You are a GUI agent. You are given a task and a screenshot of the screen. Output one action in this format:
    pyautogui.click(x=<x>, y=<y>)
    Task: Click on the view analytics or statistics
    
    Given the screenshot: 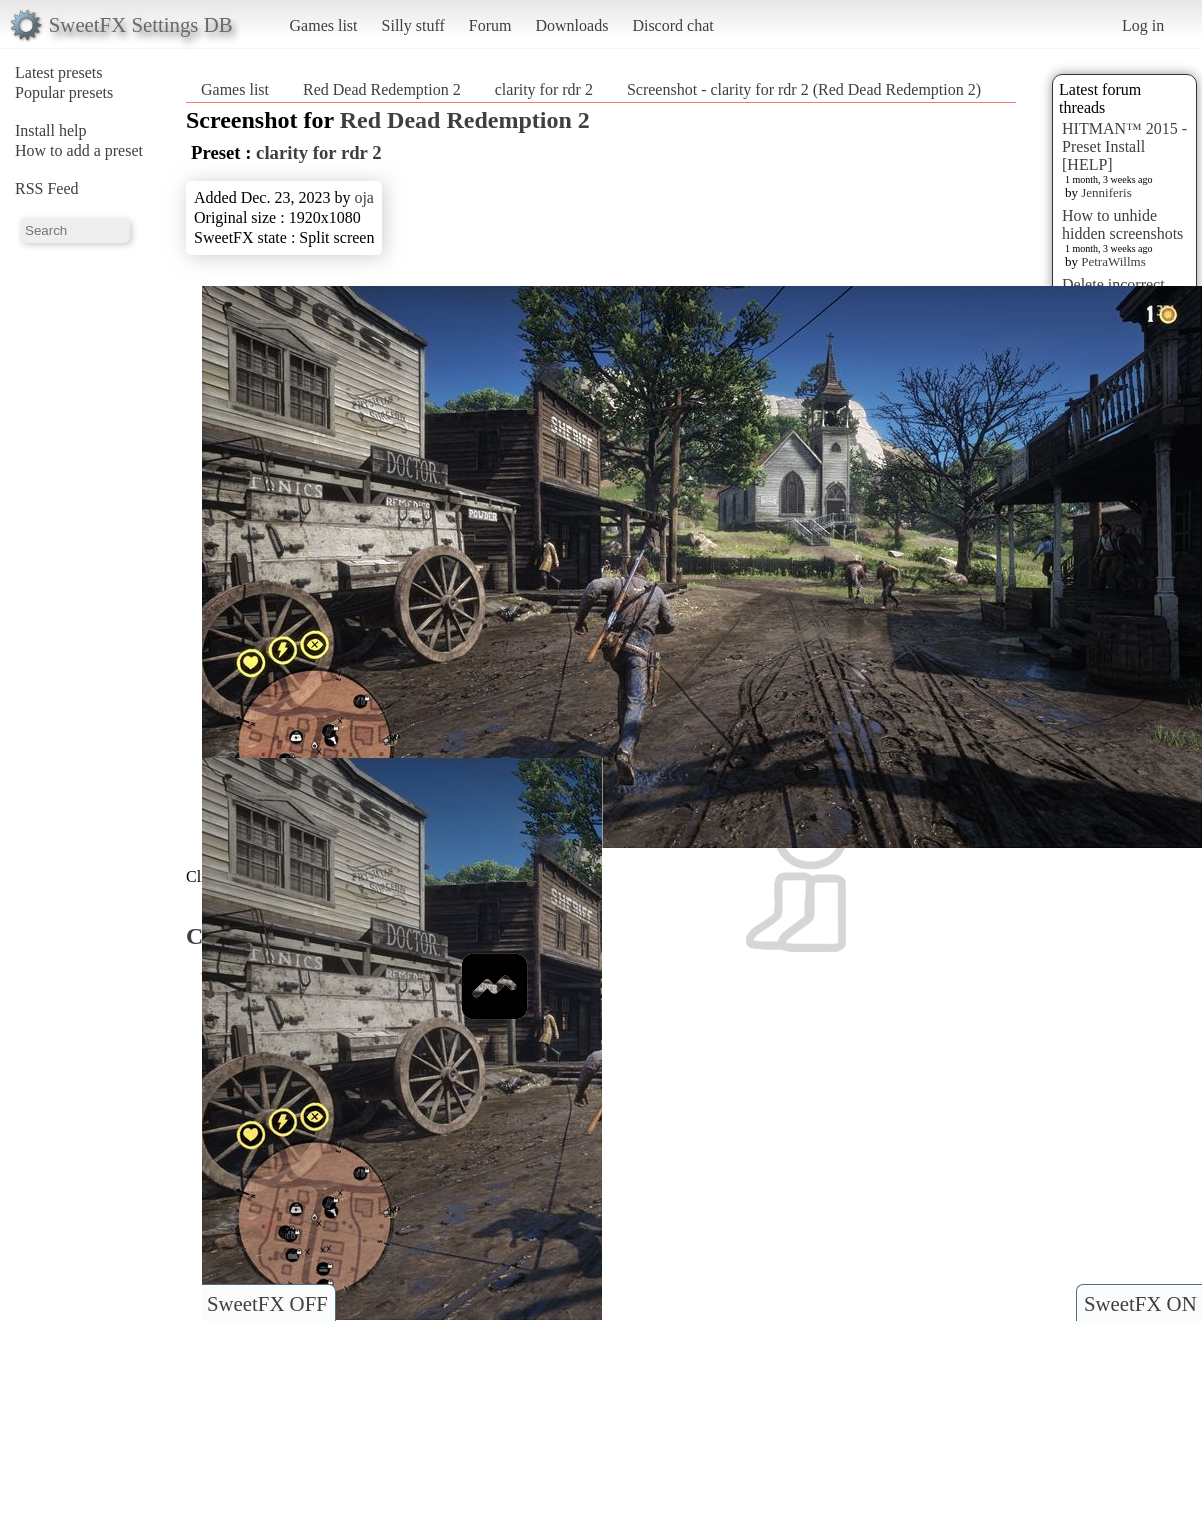 What is the action you would take?
    pyautogui.click(x=494, y=986)
    